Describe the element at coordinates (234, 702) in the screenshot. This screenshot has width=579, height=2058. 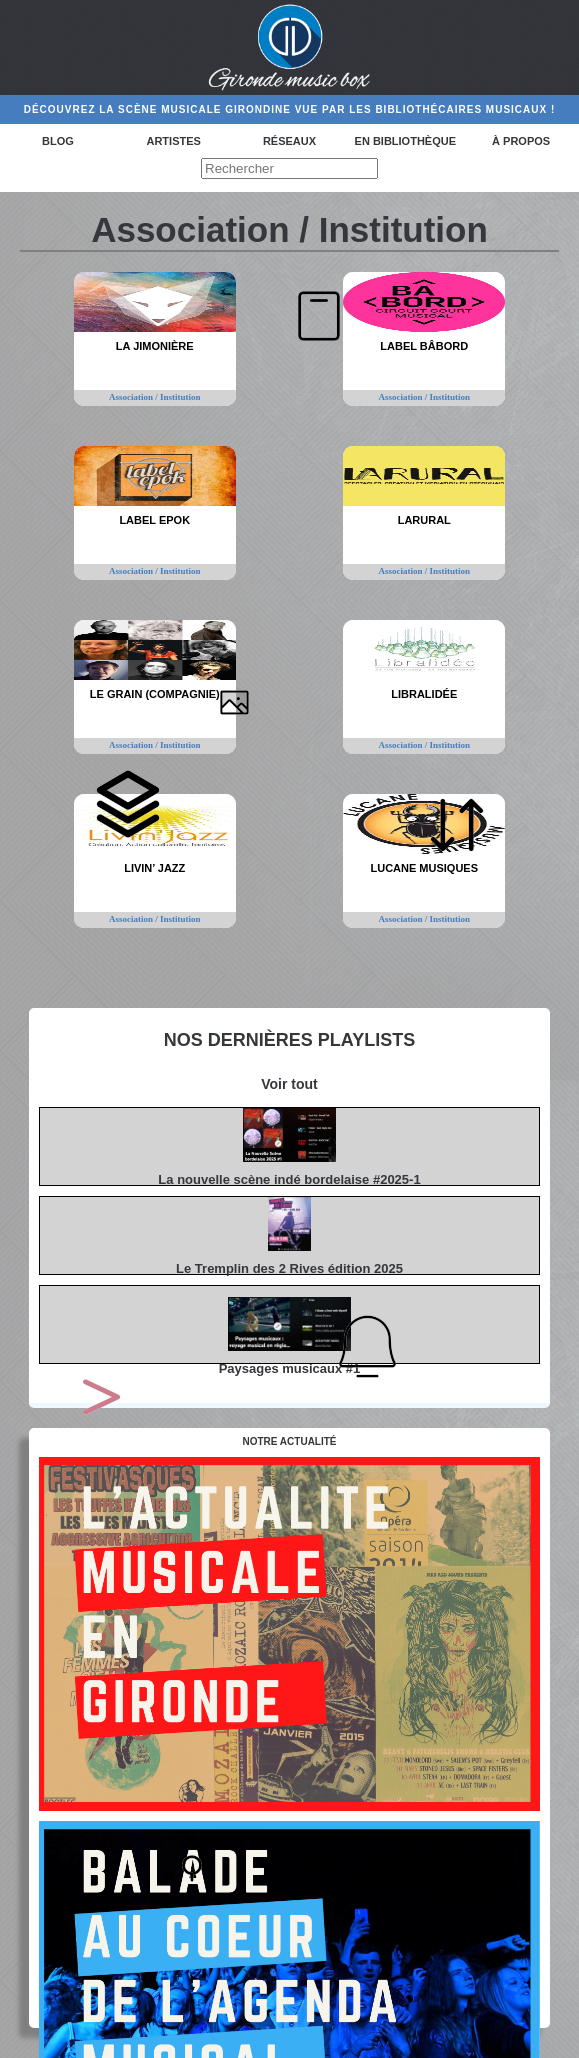
I see `view or open an image file` at that location.